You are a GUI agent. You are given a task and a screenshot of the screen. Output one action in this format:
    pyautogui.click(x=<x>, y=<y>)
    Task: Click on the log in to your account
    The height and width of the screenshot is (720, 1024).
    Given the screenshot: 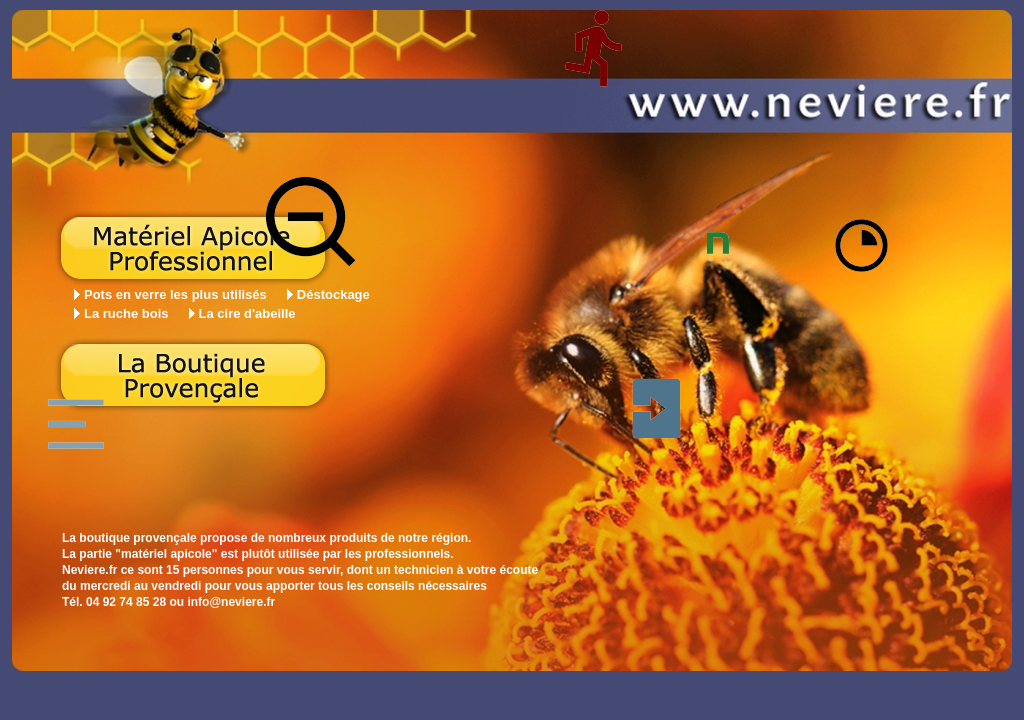 What is the action you would take?
    pyautogui.click(x=656, y=408)
    